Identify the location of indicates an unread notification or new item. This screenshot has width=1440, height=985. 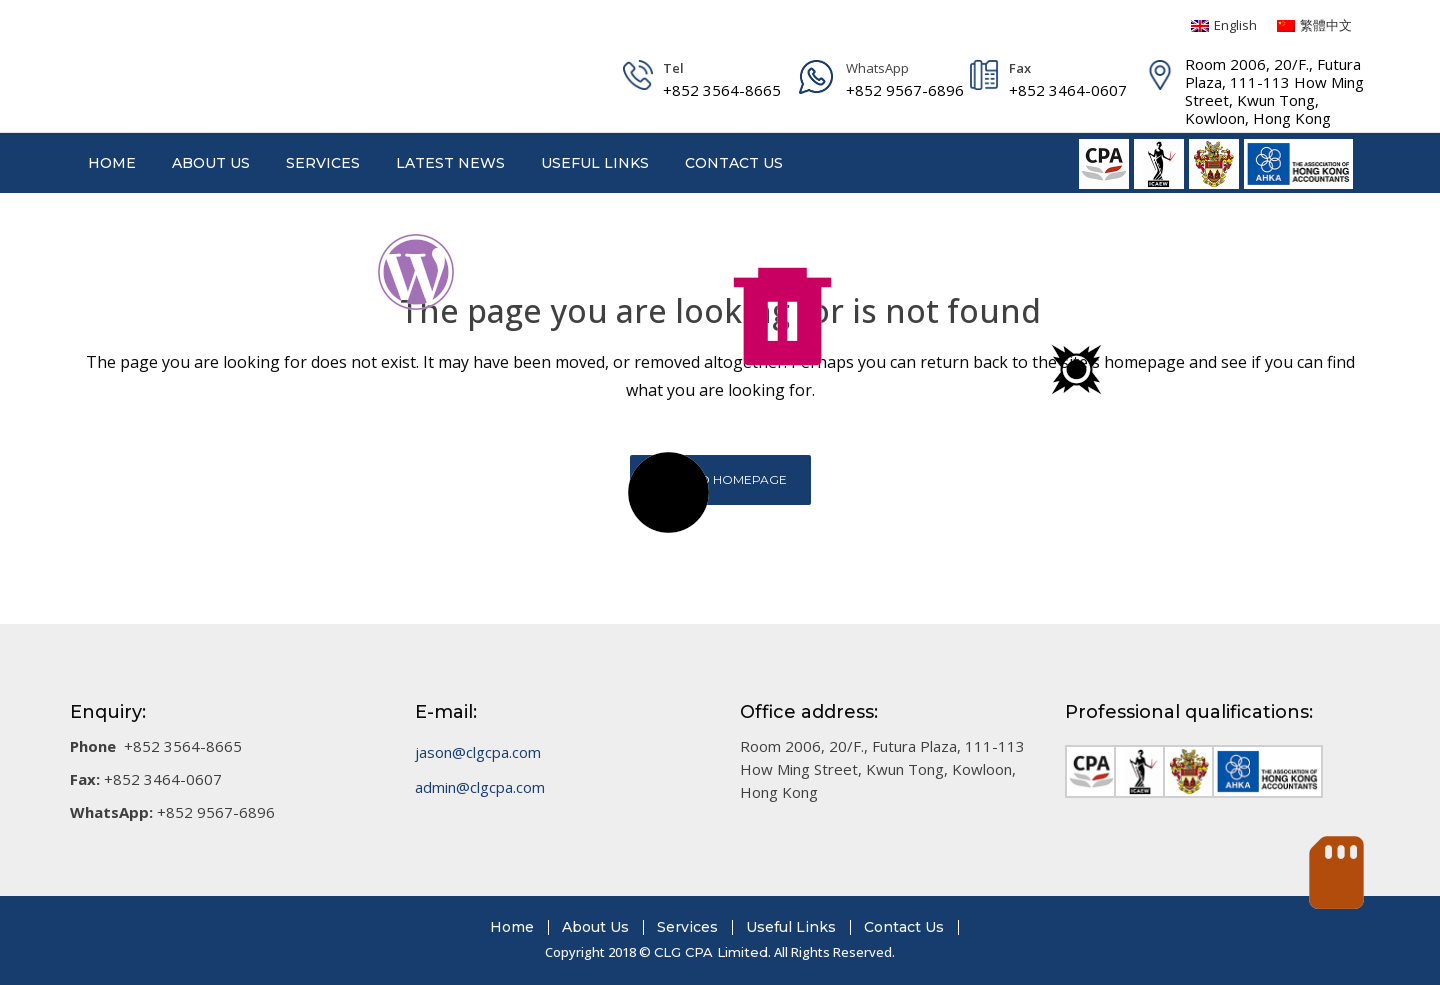
(668, 492).